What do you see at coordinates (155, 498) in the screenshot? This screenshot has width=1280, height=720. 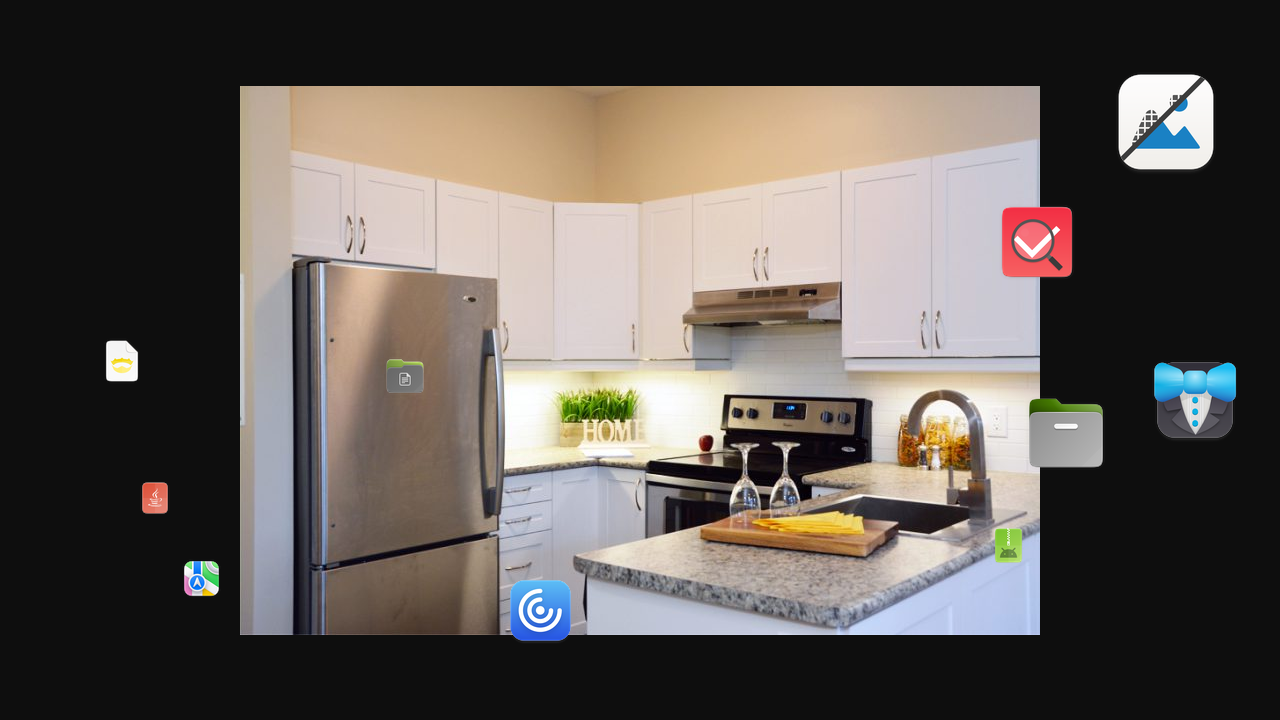 I see `java archive file (.jar)` at bounding box center [155, 498].